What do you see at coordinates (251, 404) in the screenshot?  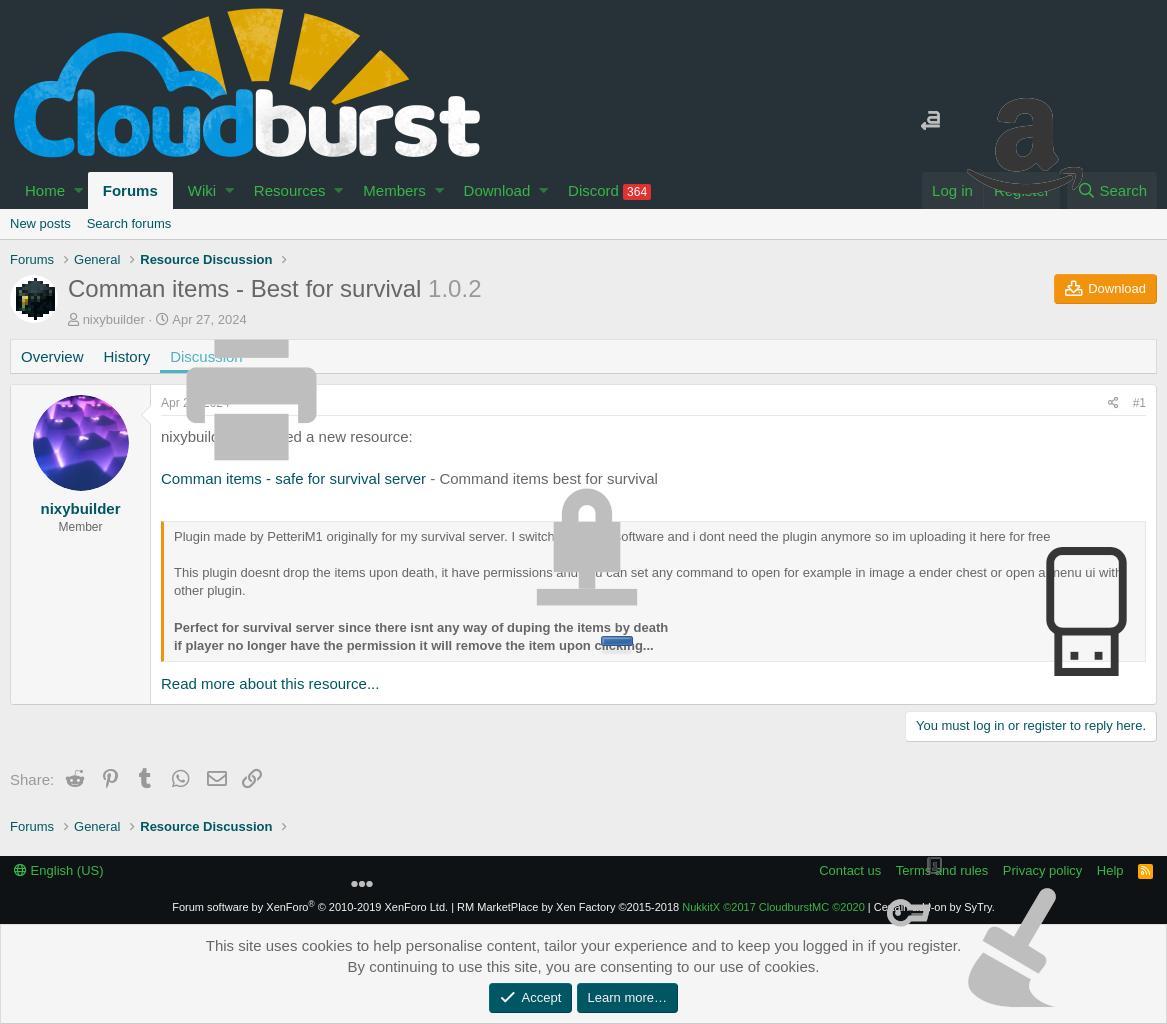 I see `print the current document` at bounding box center [251, 404].